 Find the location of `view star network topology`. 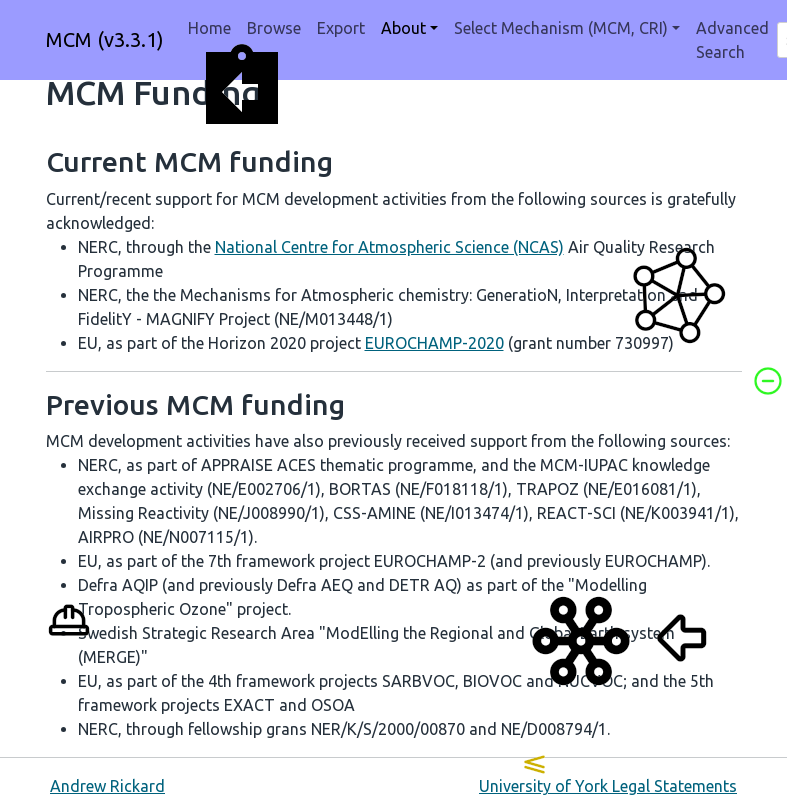

view star network topology is located at coordinates (581, 641).